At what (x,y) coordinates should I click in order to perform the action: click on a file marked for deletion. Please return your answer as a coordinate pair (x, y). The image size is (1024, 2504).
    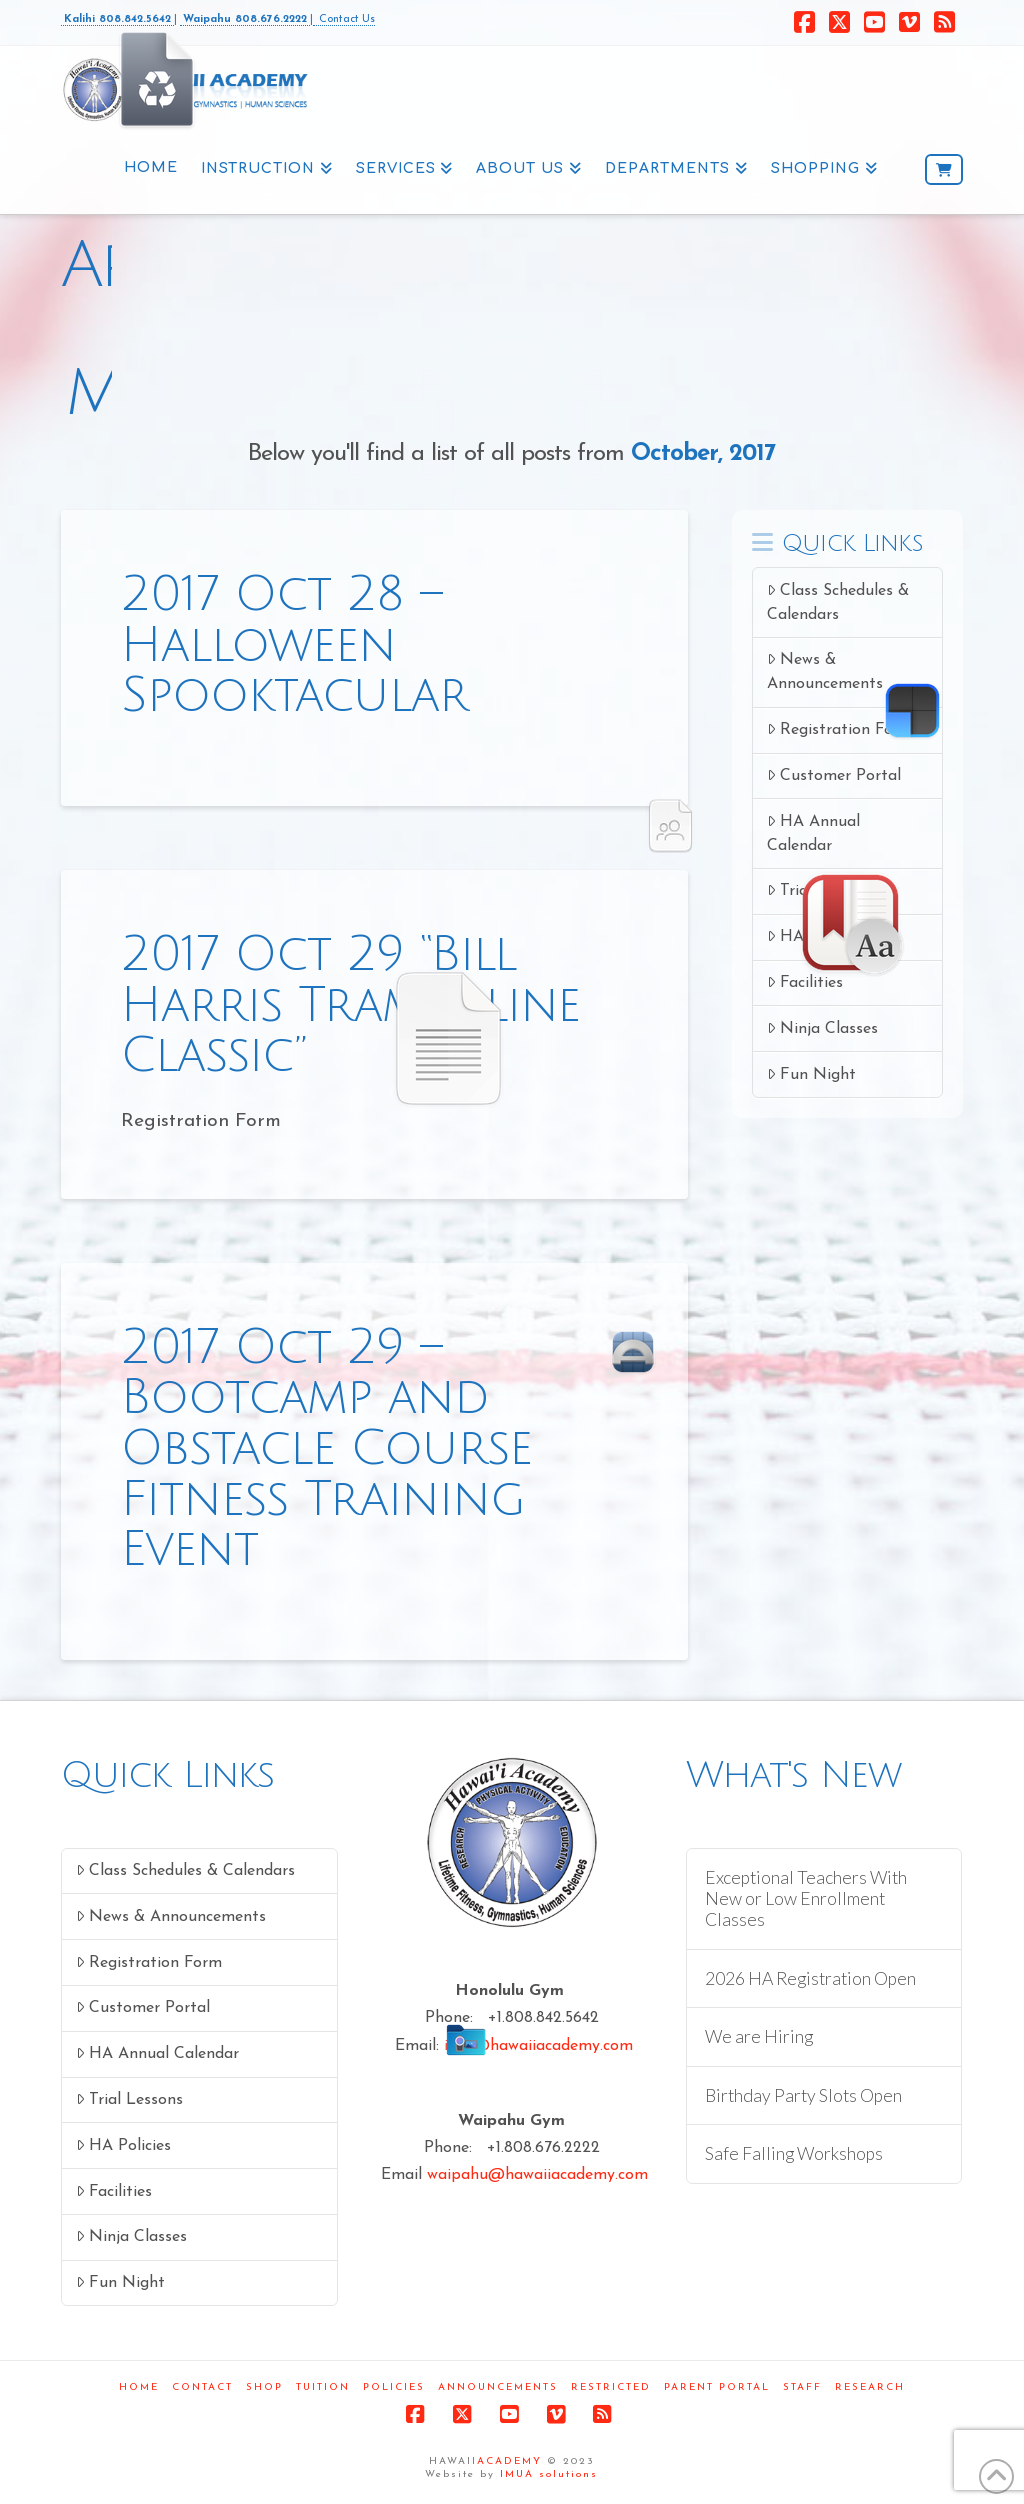
    Looking at the image, I should click on (157, 81).